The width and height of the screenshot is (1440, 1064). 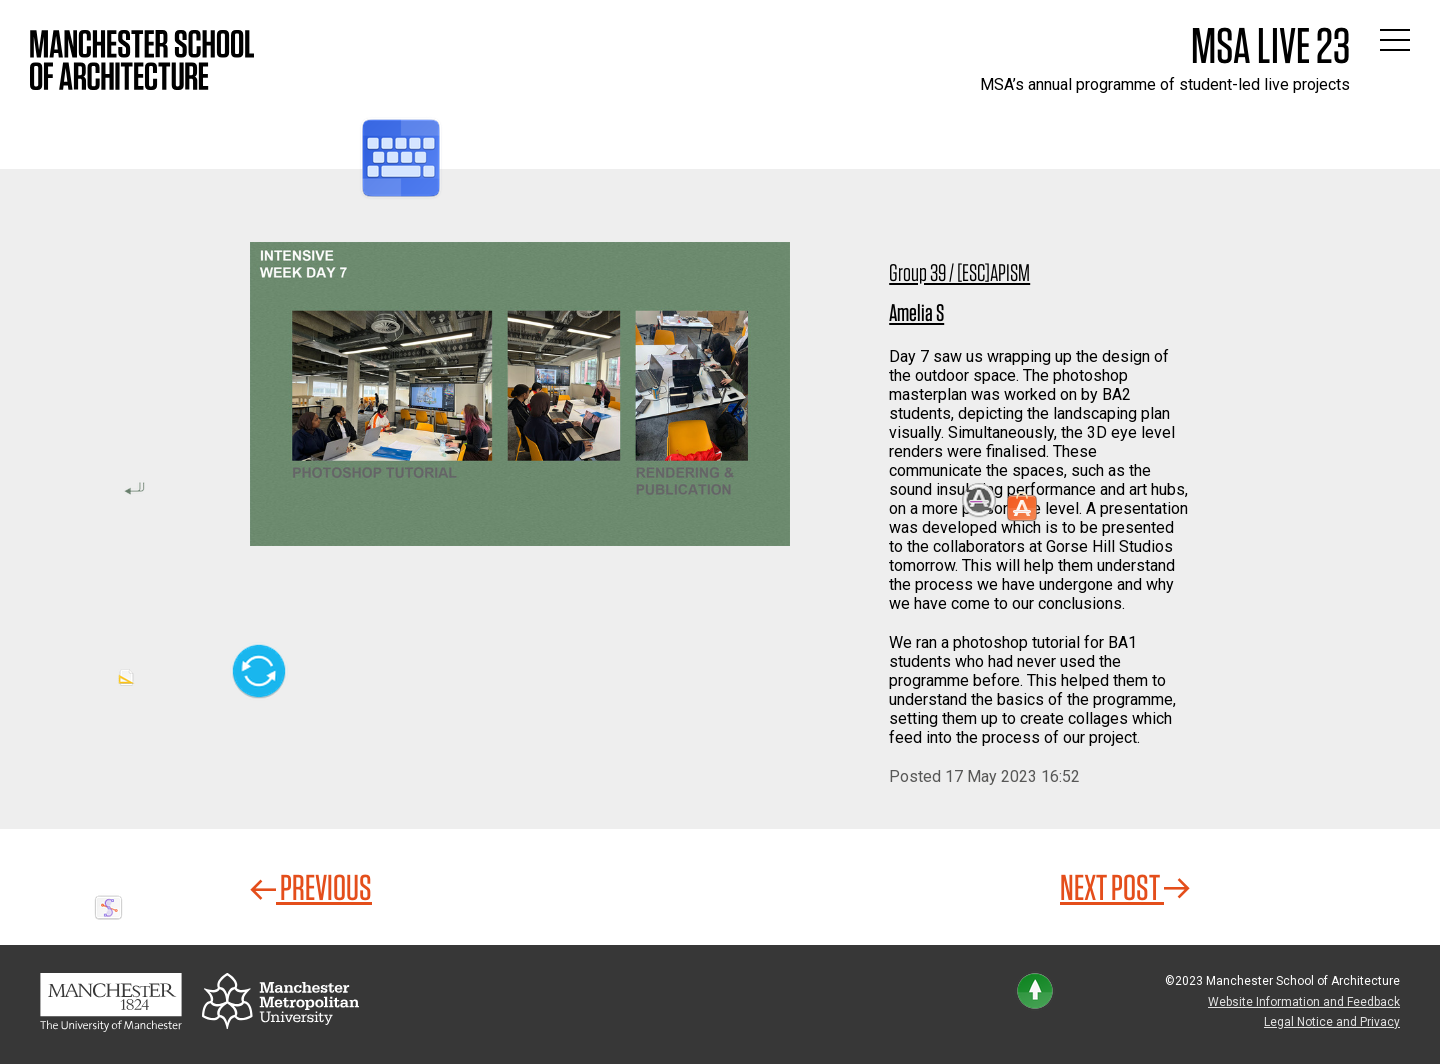 I want to click on configure page layout settings, so click(x=126, y=677).